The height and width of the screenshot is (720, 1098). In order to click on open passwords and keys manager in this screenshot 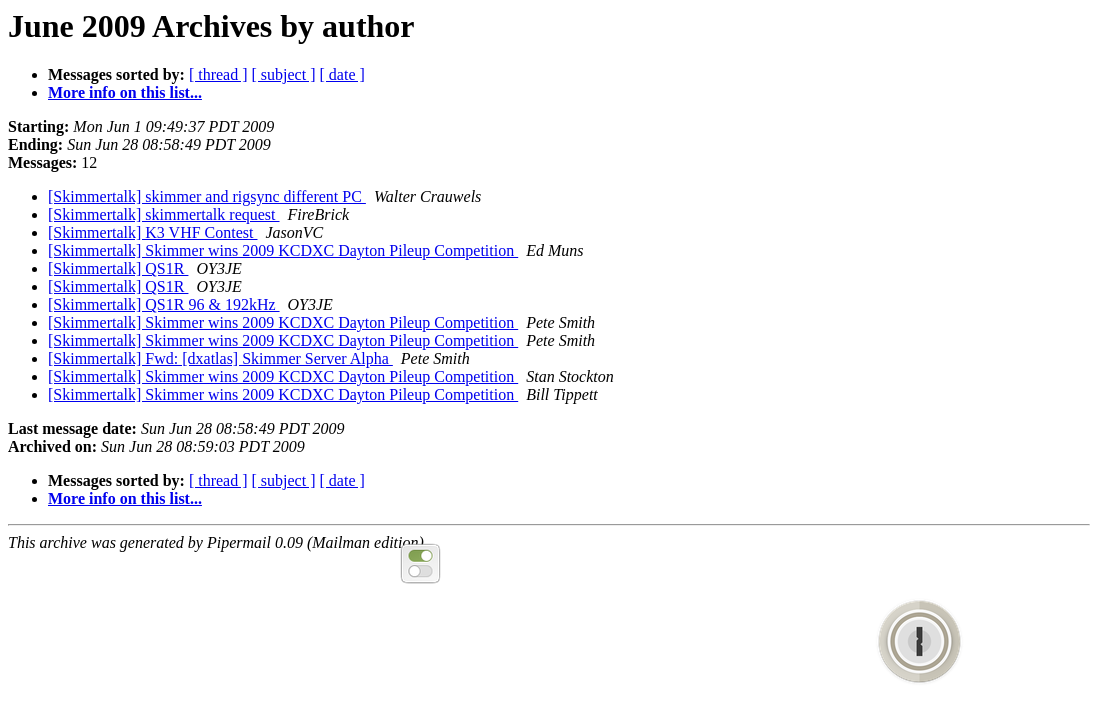, I will do `click(919, 641)`.